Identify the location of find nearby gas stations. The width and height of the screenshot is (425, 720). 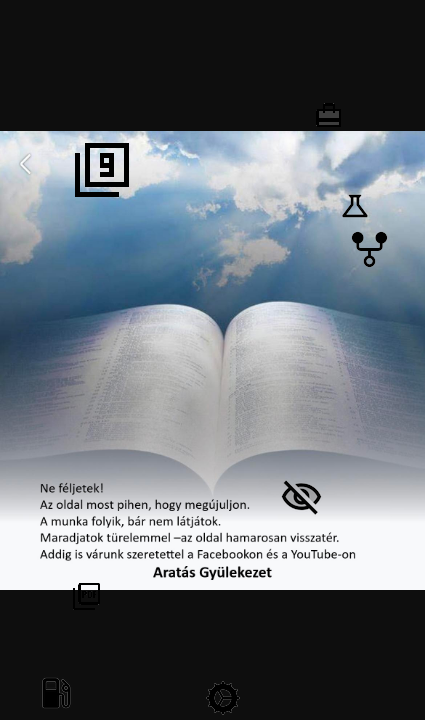
(56, 693).